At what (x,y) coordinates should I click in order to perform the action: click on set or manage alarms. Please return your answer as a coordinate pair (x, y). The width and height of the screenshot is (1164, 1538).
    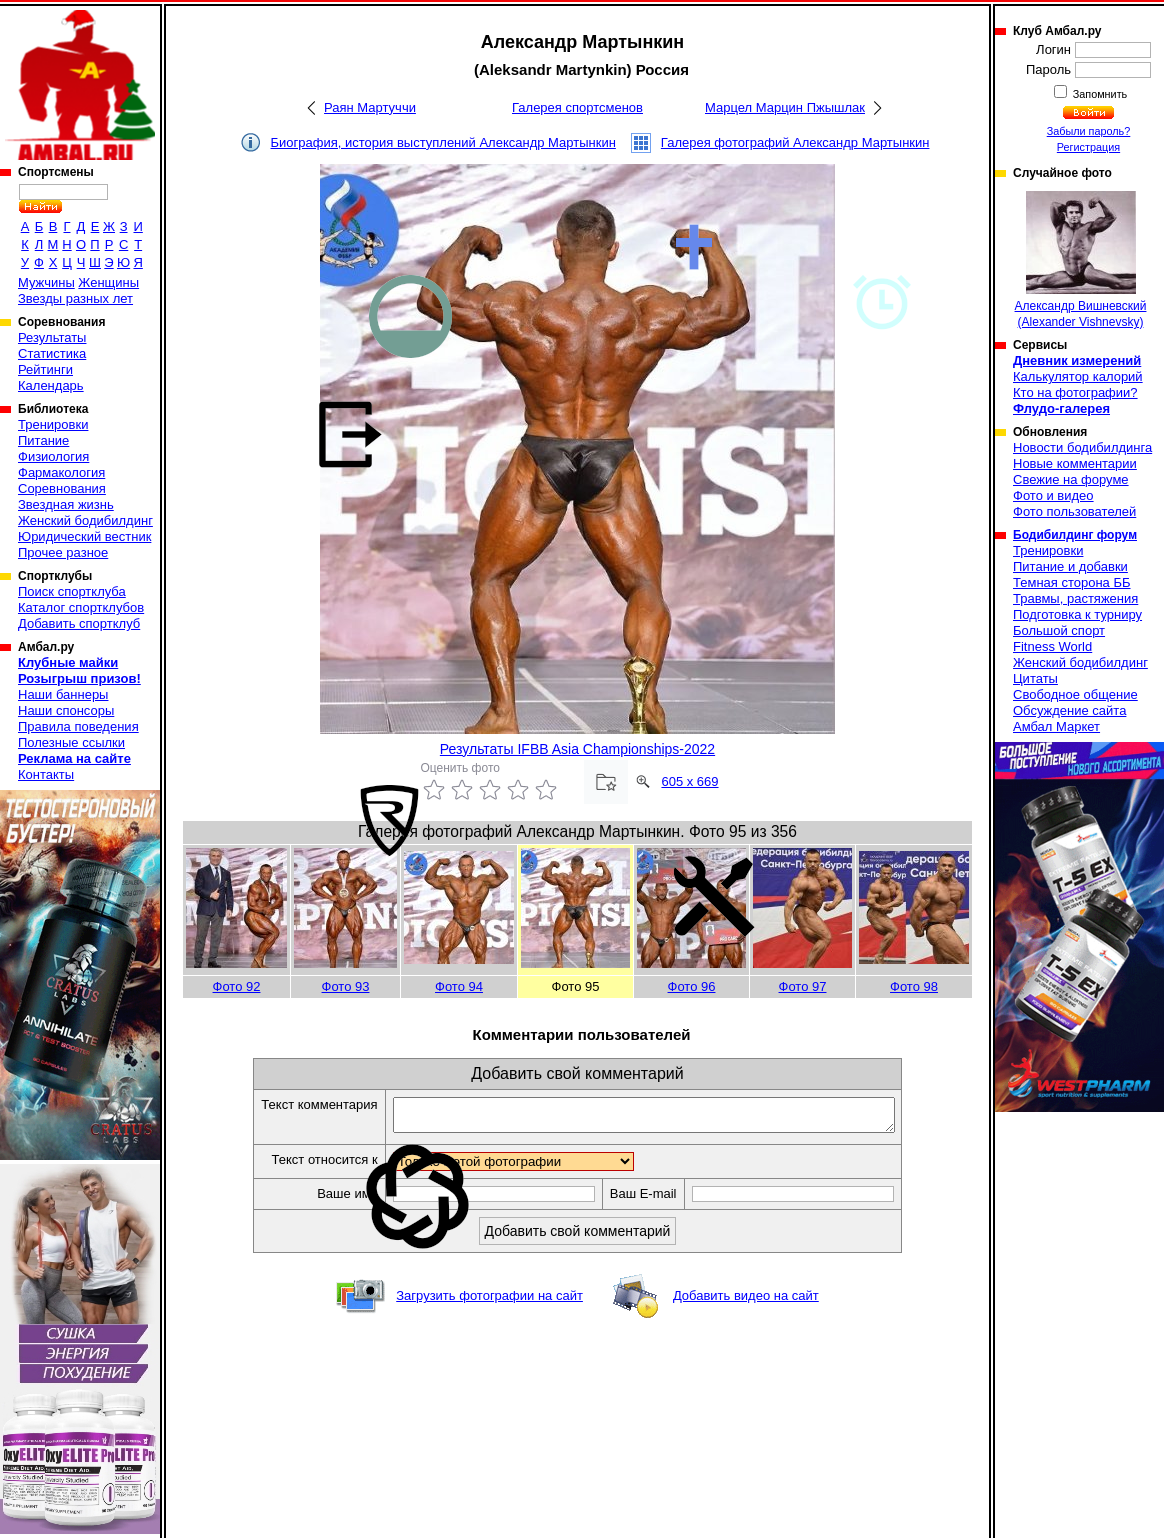
    Looking at the image, I should click on (882, 301).